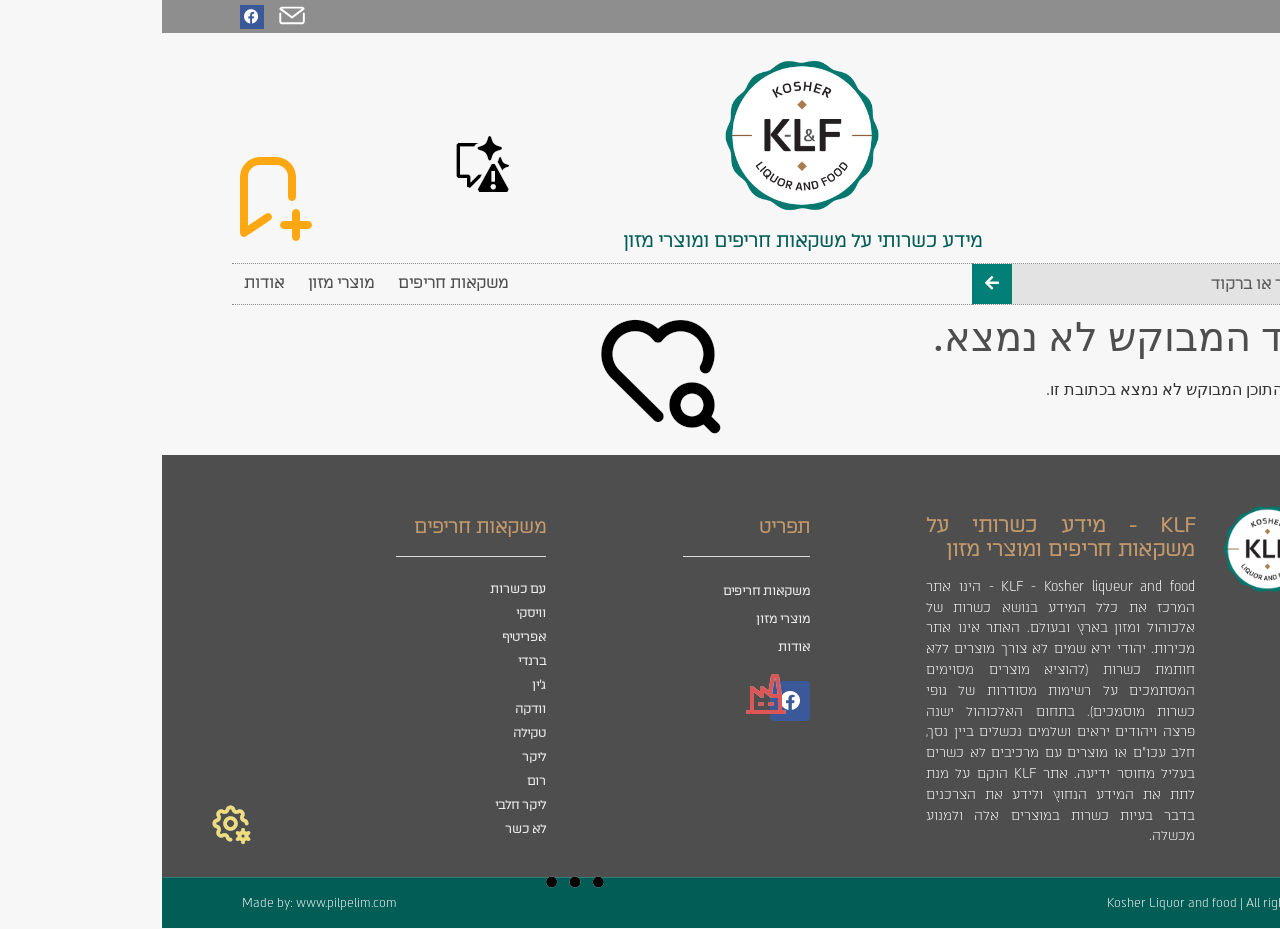 This screenshot has width=1280, height=929. What do you see at coordinates (766, 694) in the screenshot?
I see `access factory or manufacturing settings` at bounding box center [766, 694].